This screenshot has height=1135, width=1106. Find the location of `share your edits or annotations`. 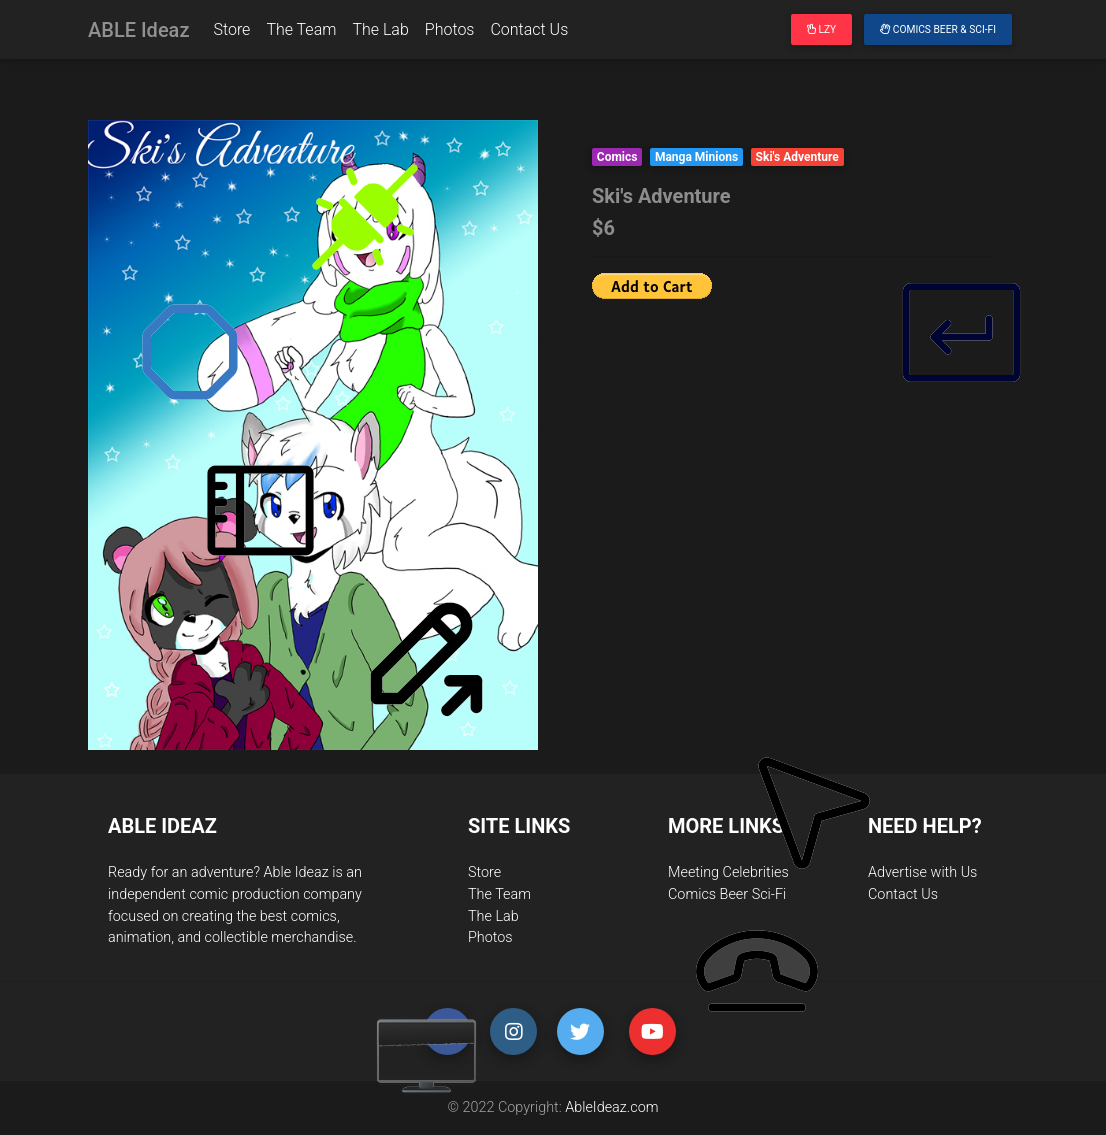

share your edits or annotations is located at coordinates (423, 651).